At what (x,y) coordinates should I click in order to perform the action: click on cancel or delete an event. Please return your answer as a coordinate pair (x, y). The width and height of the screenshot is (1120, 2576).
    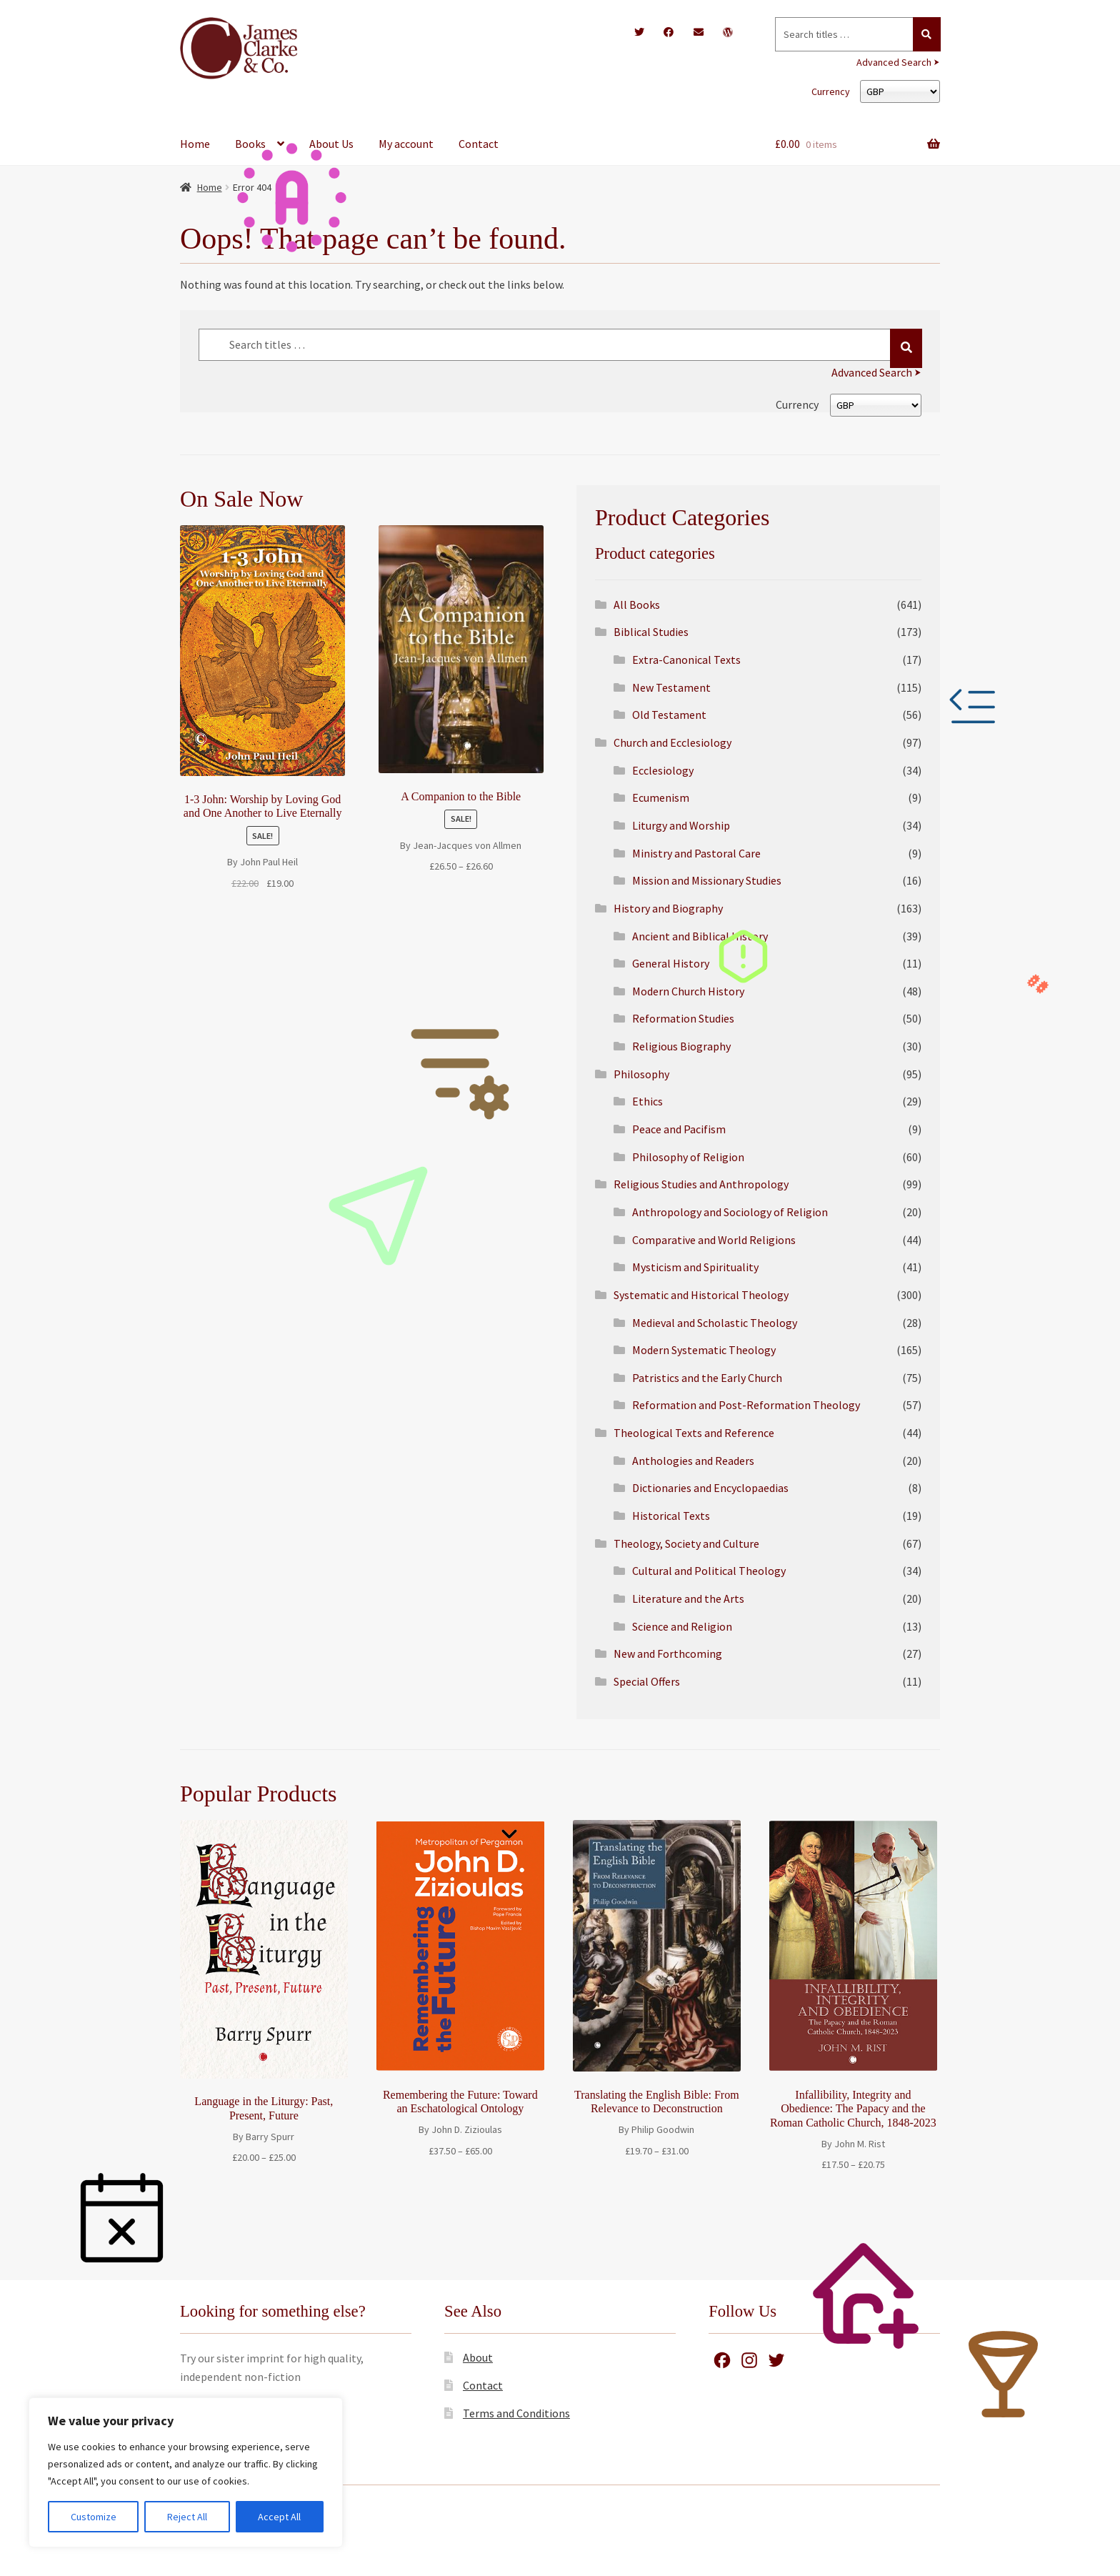
    Looking at the image, I should click on (121, 2221).